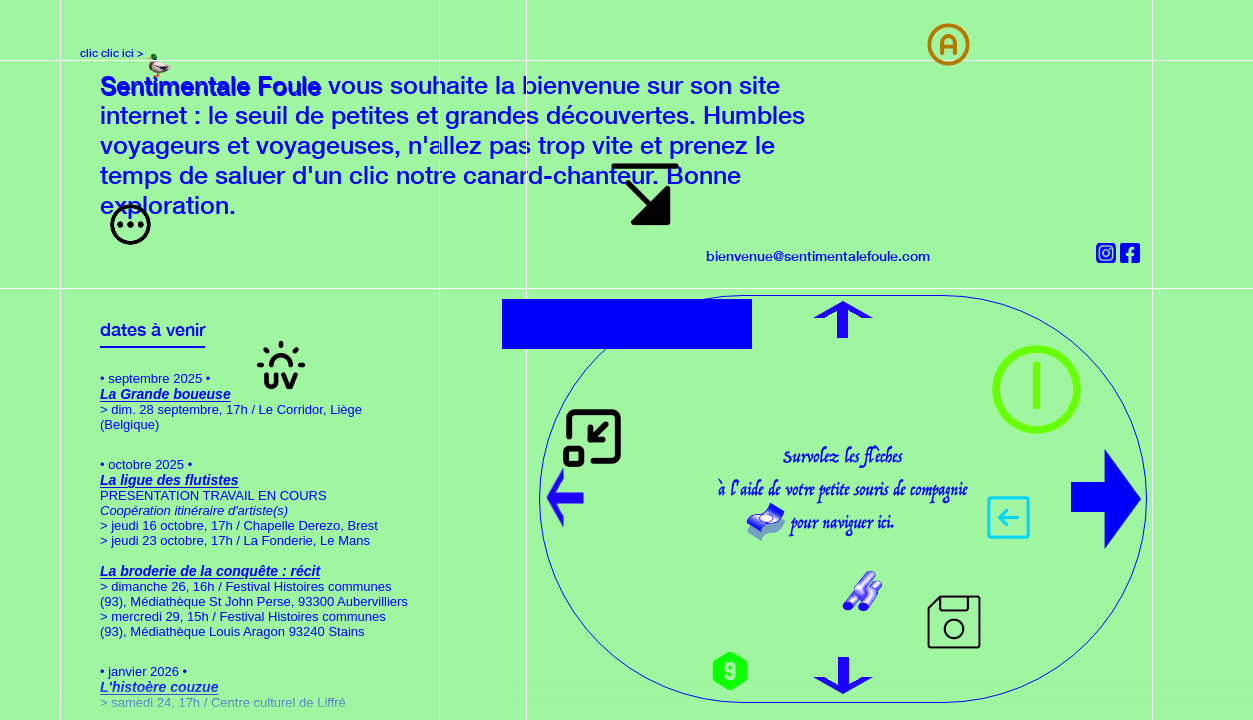 The height and width of the screenshot is (720, 1253). Describe the element at coordinates (1036, 389) in the screenshot. I see `indicates 6 o'clock time` at that location.